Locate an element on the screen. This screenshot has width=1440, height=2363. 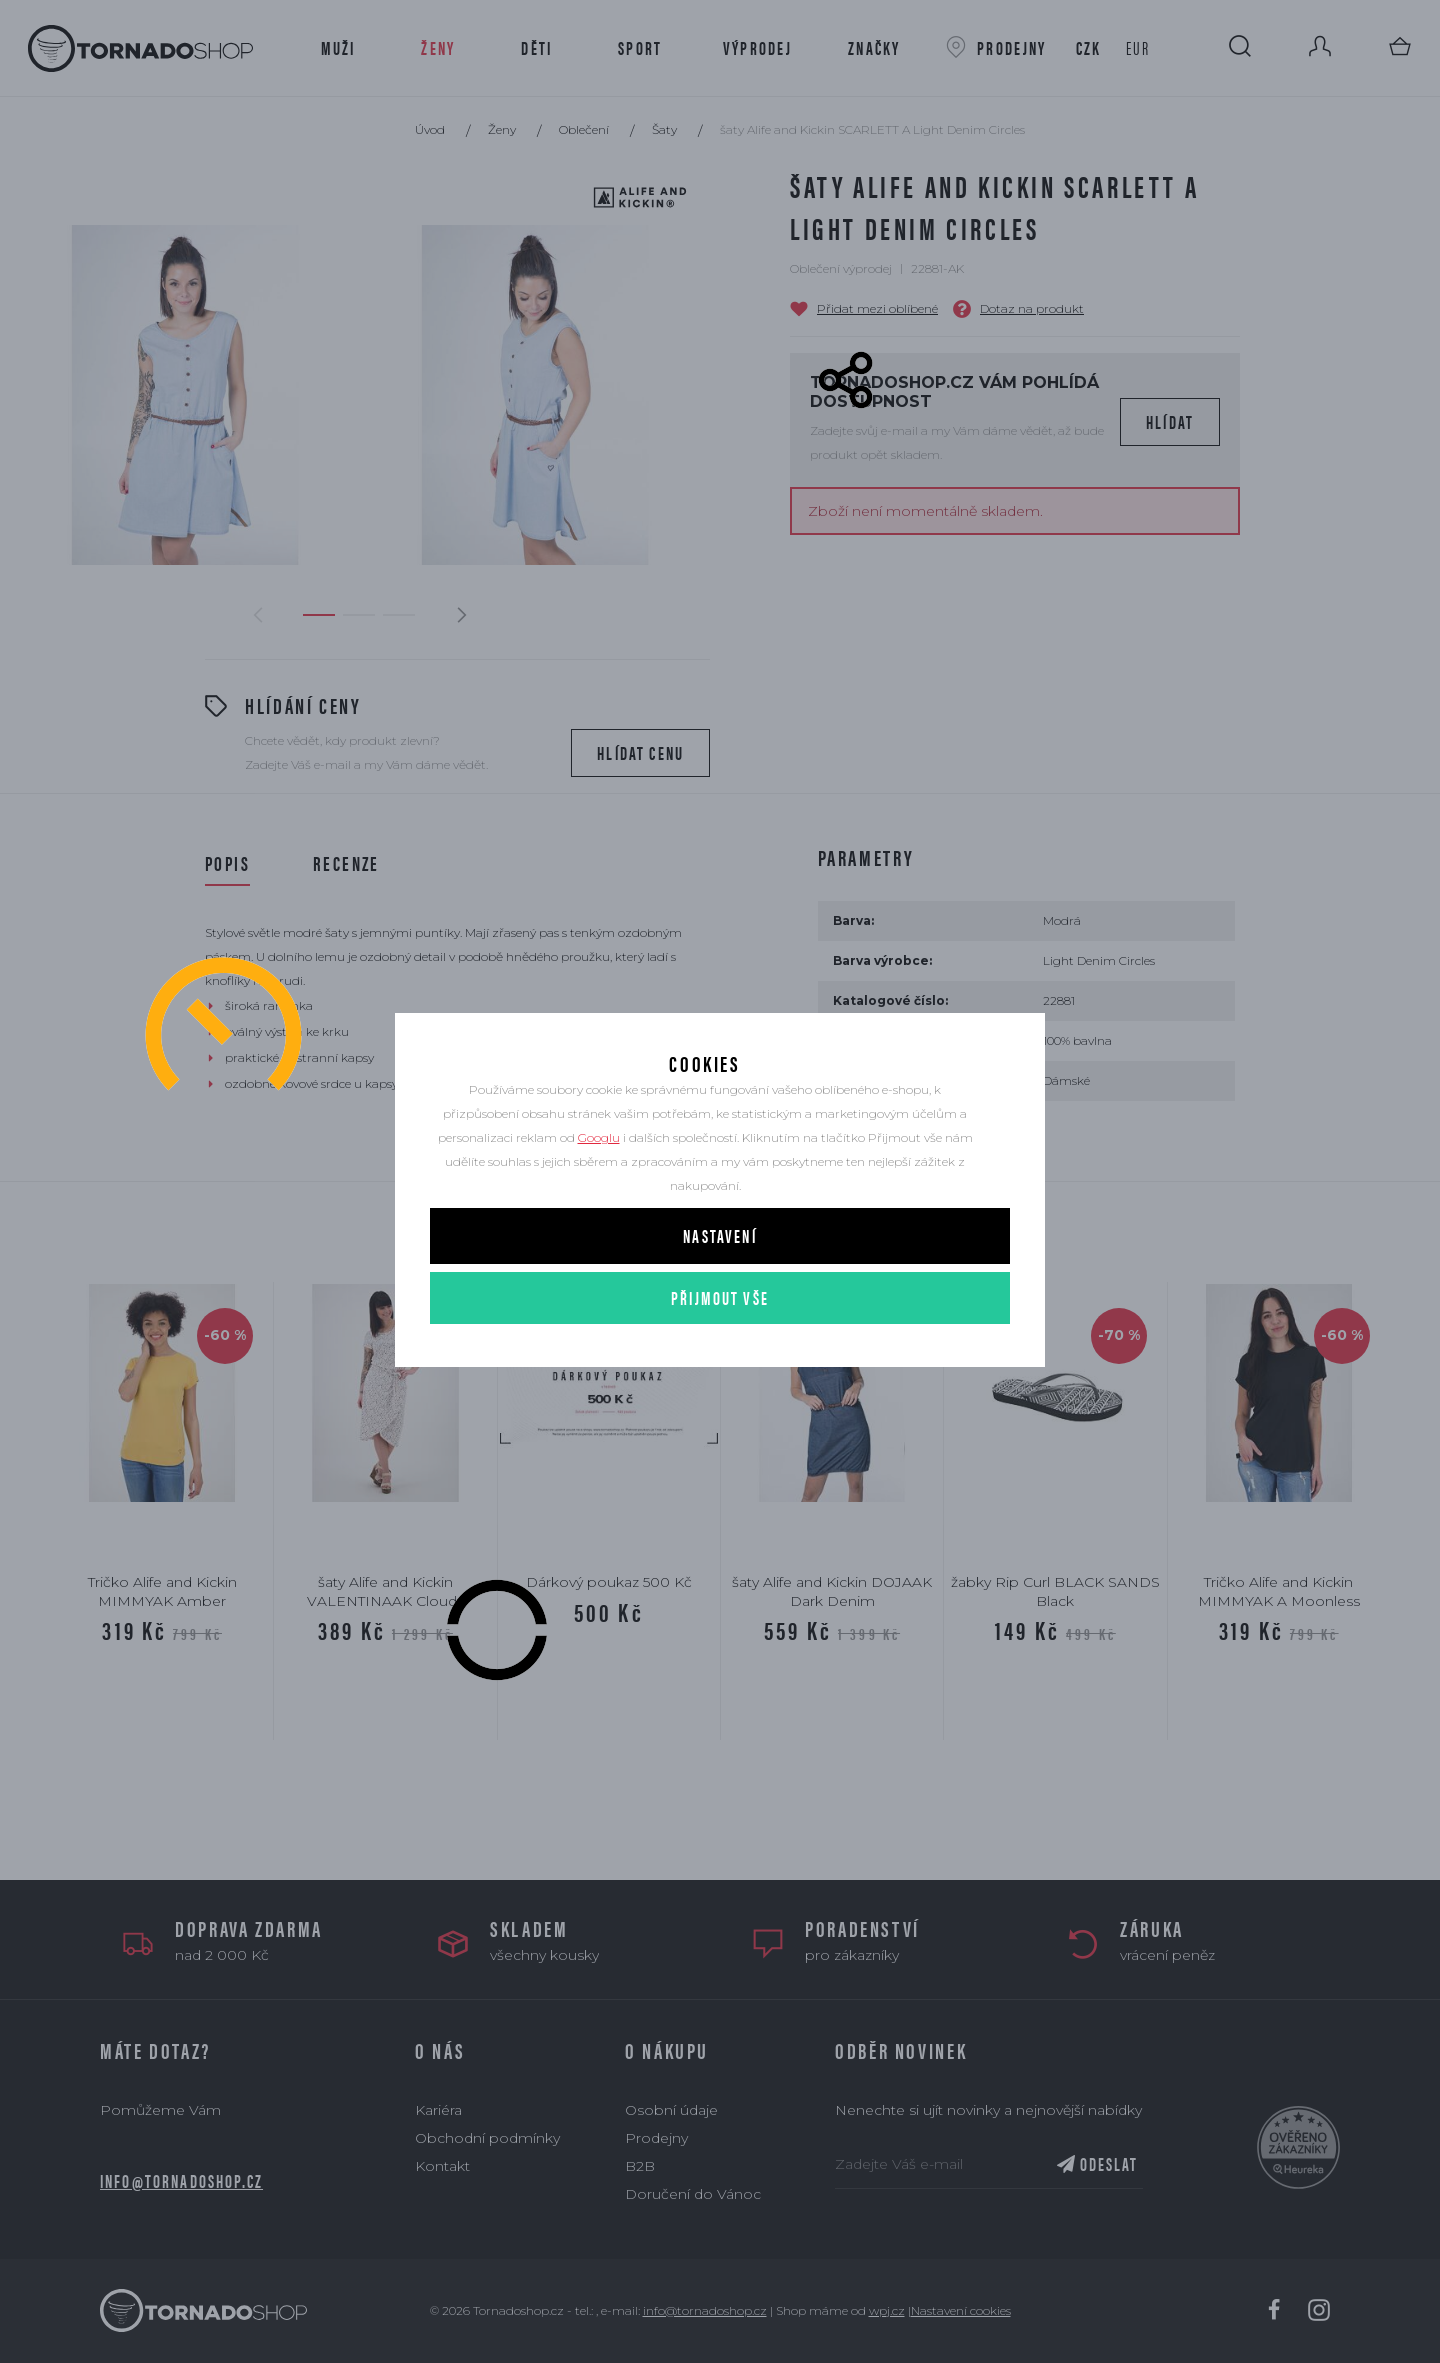
indicates content is loading is located at coordinates (497, 1630).